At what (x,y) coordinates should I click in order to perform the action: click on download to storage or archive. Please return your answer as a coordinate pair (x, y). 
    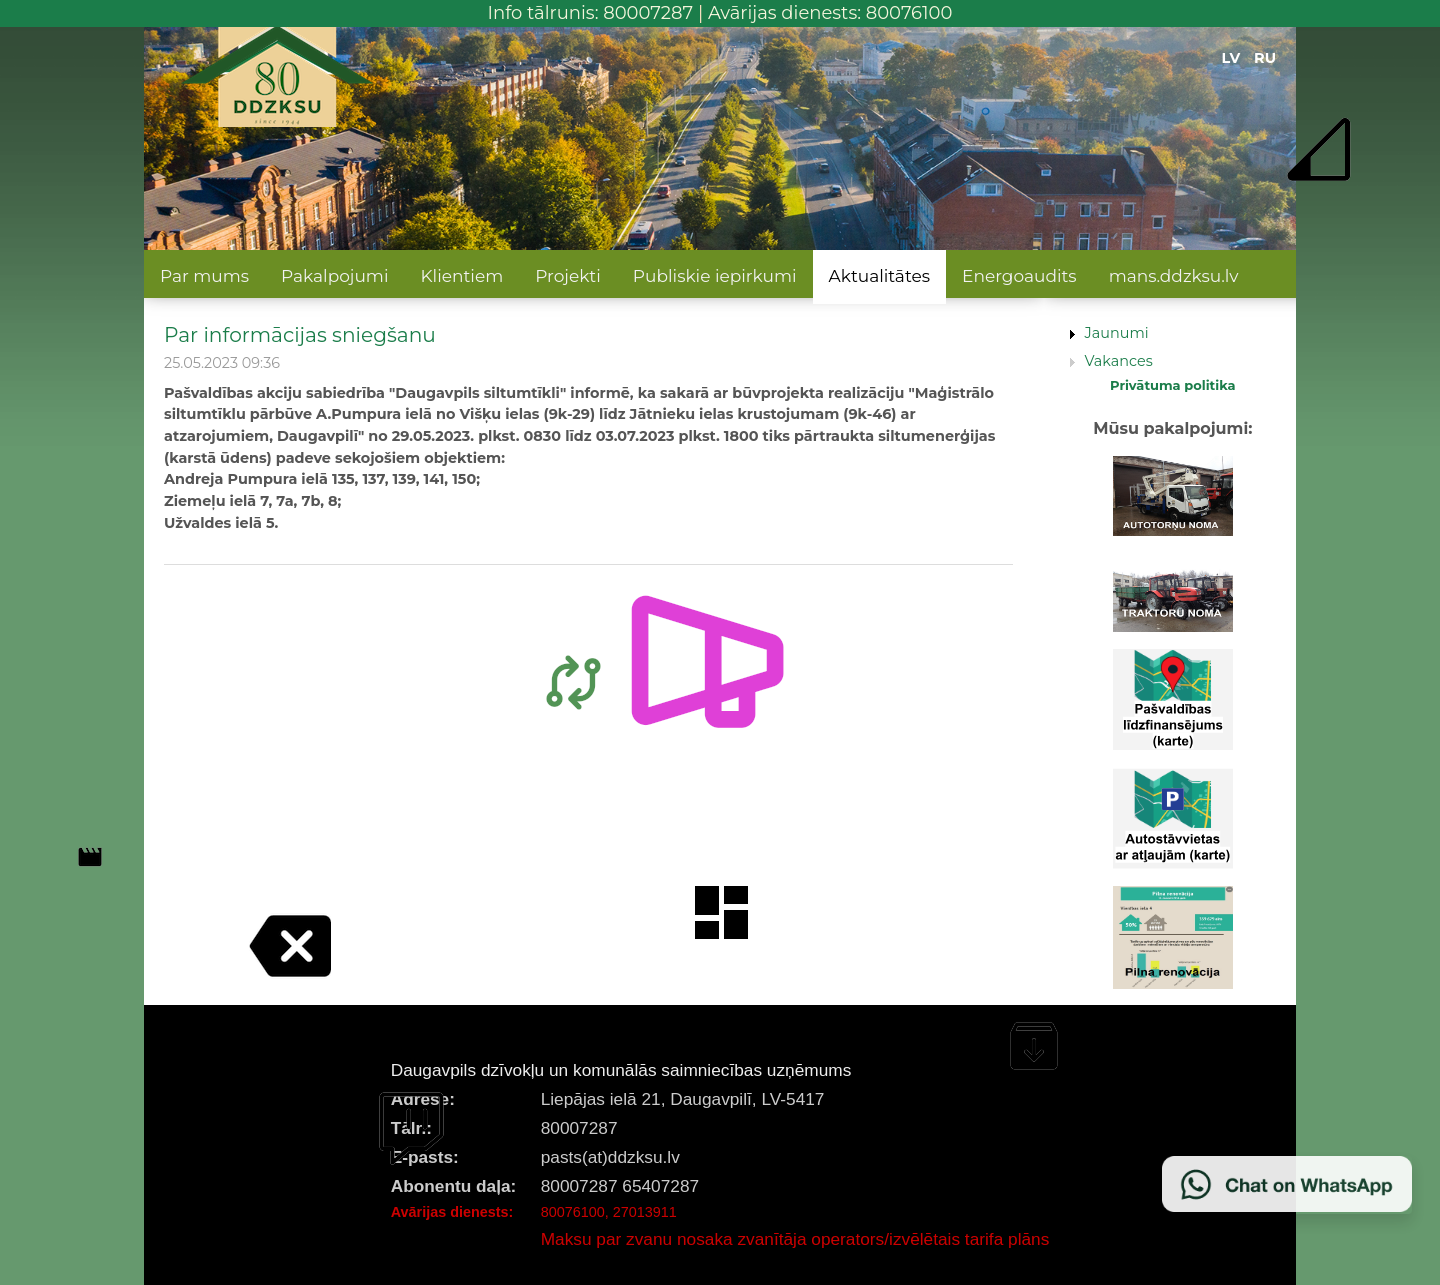
    Looking at the image, I should click on (1034, 1046).